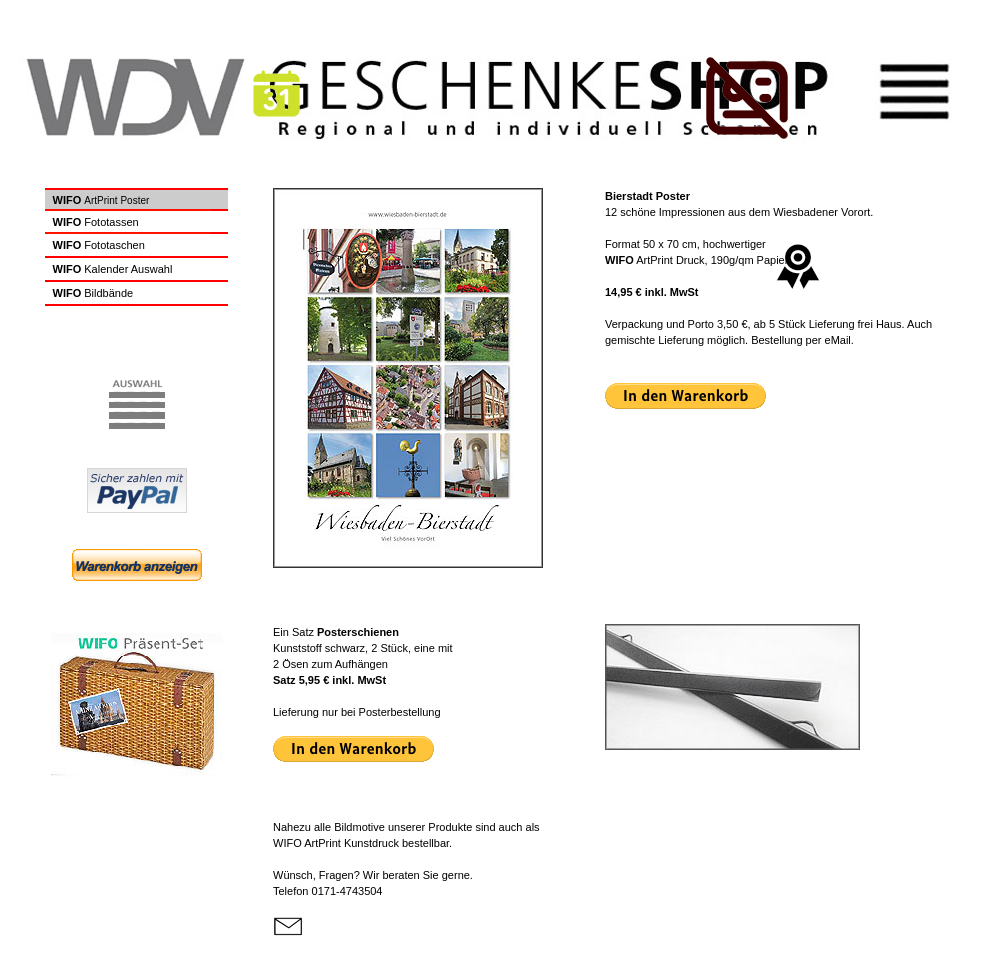 The image size is (984, 976). Describe the element at coordinates (276, 93) in the screenshot. I see `view or select a specific date` at that location.